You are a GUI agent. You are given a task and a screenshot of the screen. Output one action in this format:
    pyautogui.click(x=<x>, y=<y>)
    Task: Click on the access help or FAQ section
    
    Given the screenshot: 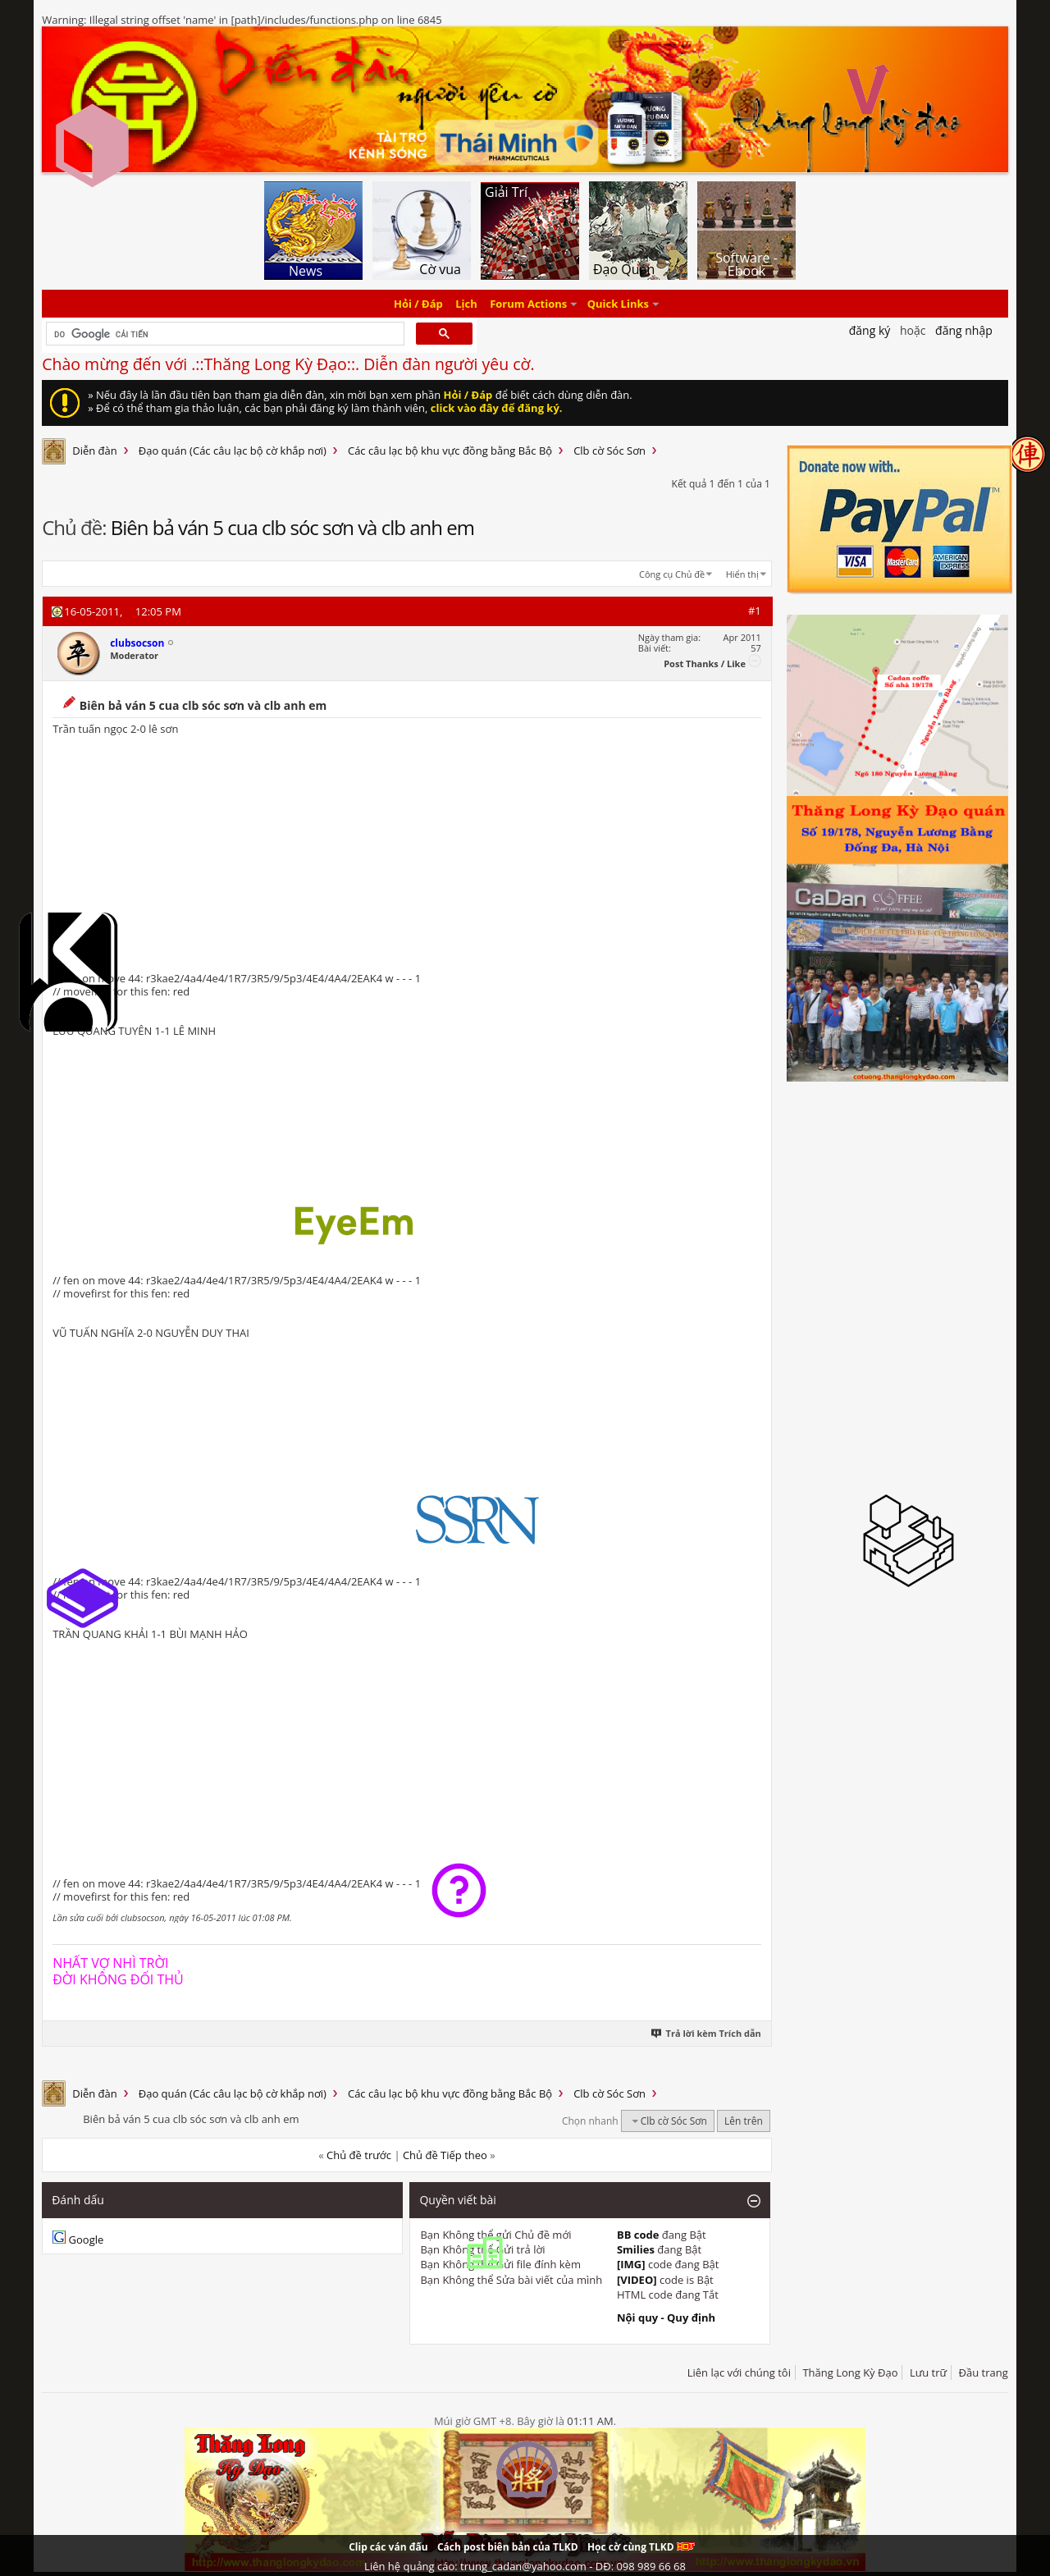 What is the action you would take?
    pyautogui.click(x=459, y=1890)
    